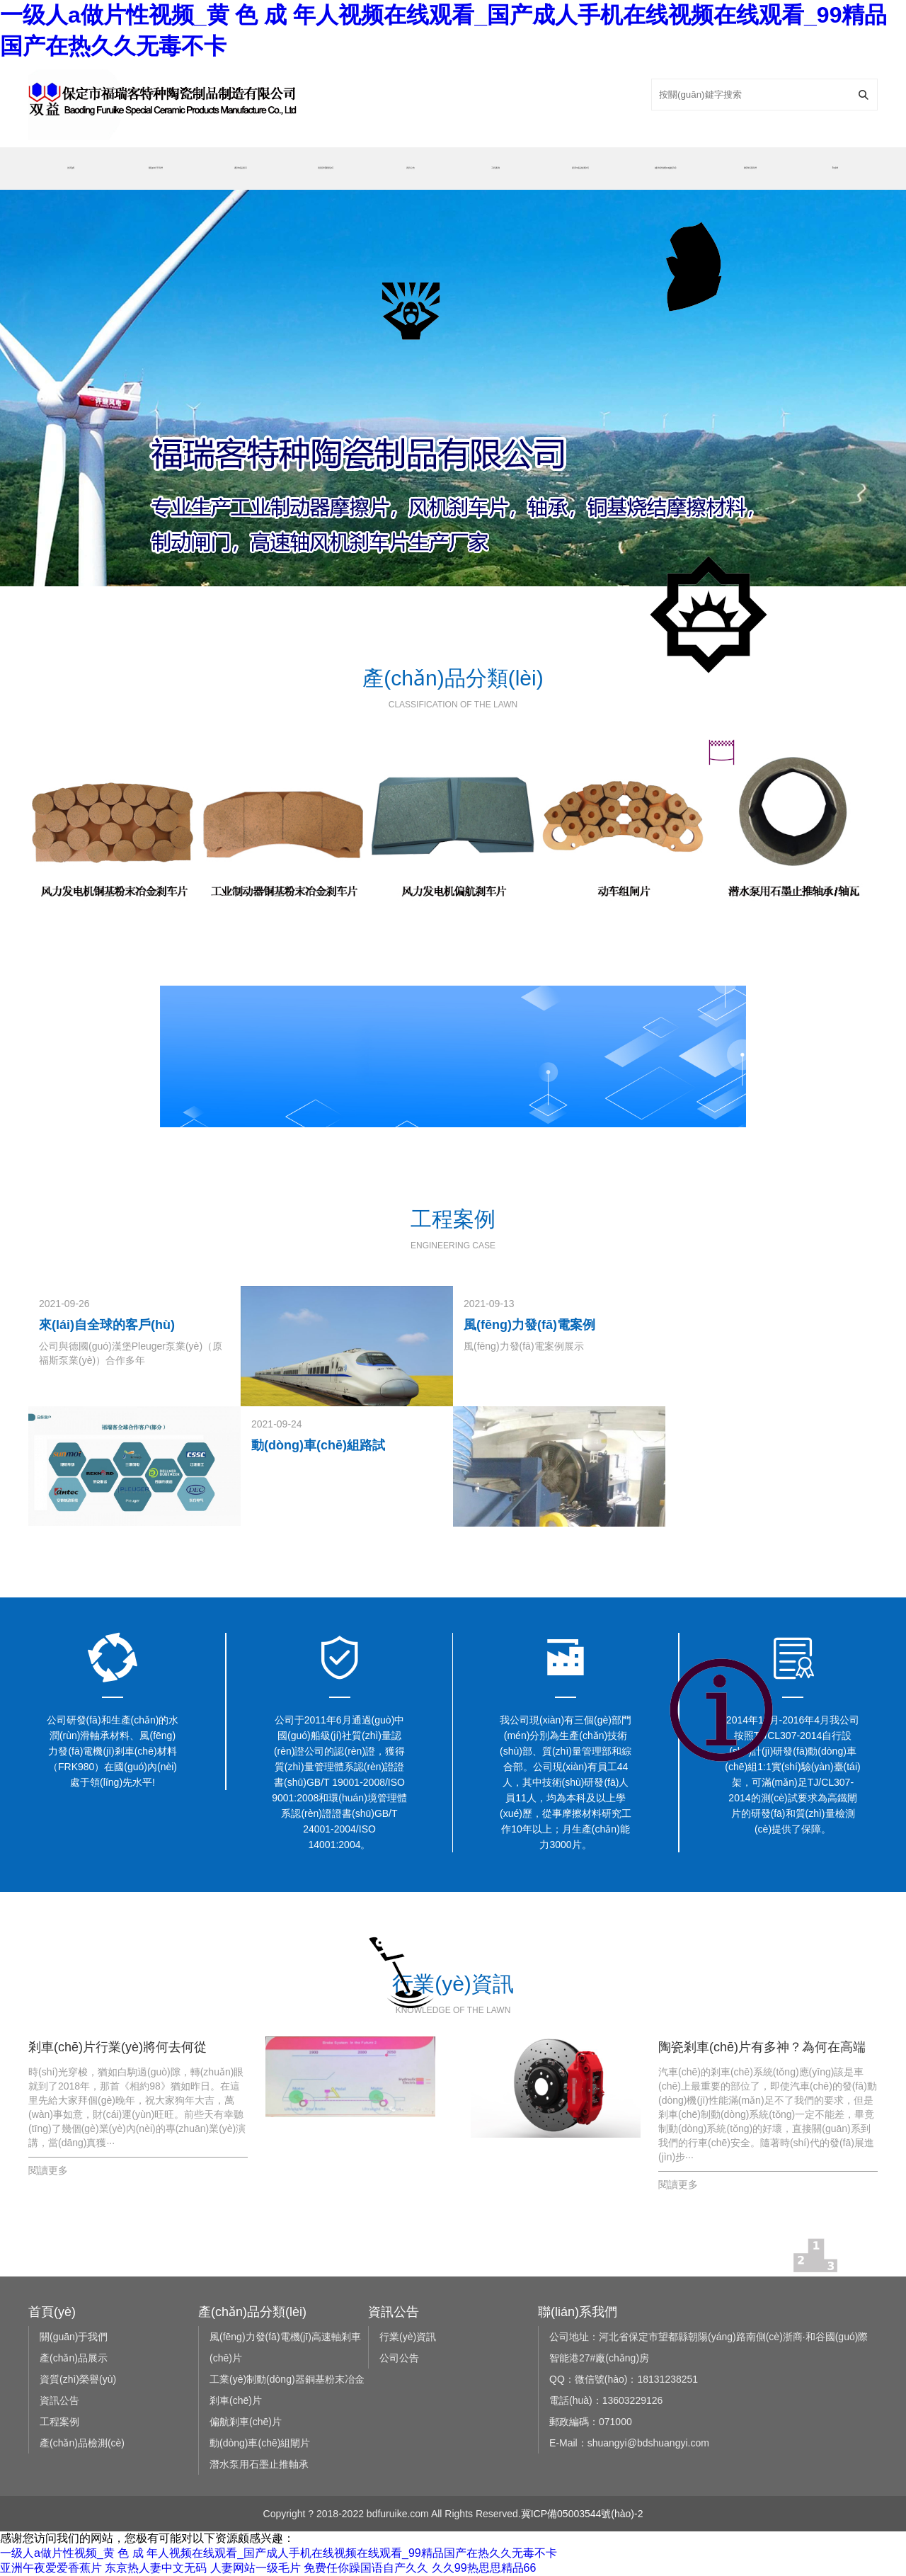 The image size is (906, 2576). I want to click on select South Korea as your country or region, so click(692, 268).